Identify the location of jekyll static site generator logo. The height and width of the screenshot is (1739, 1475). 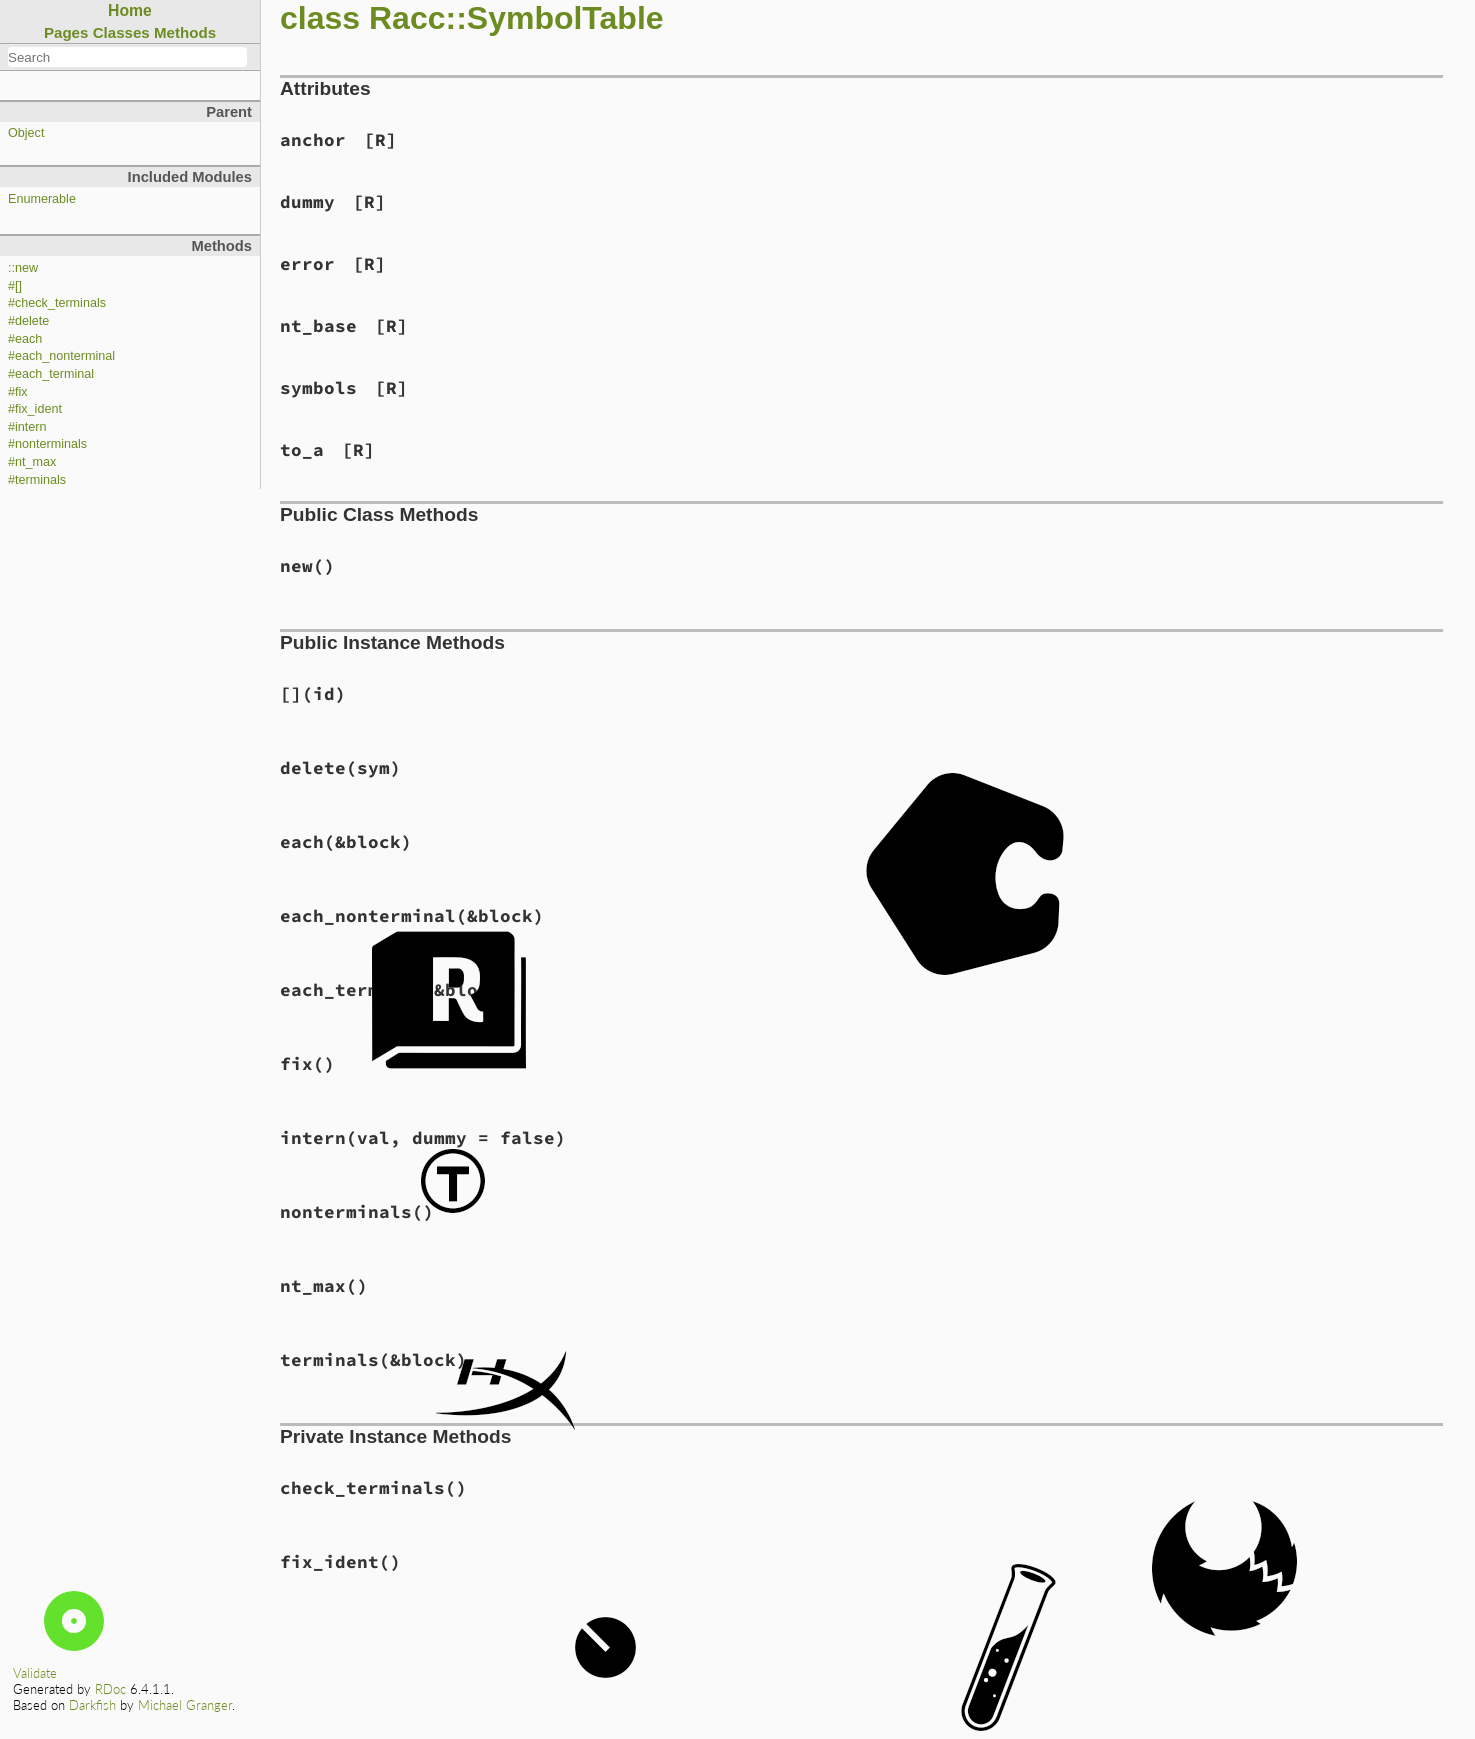
(1008, 1647).